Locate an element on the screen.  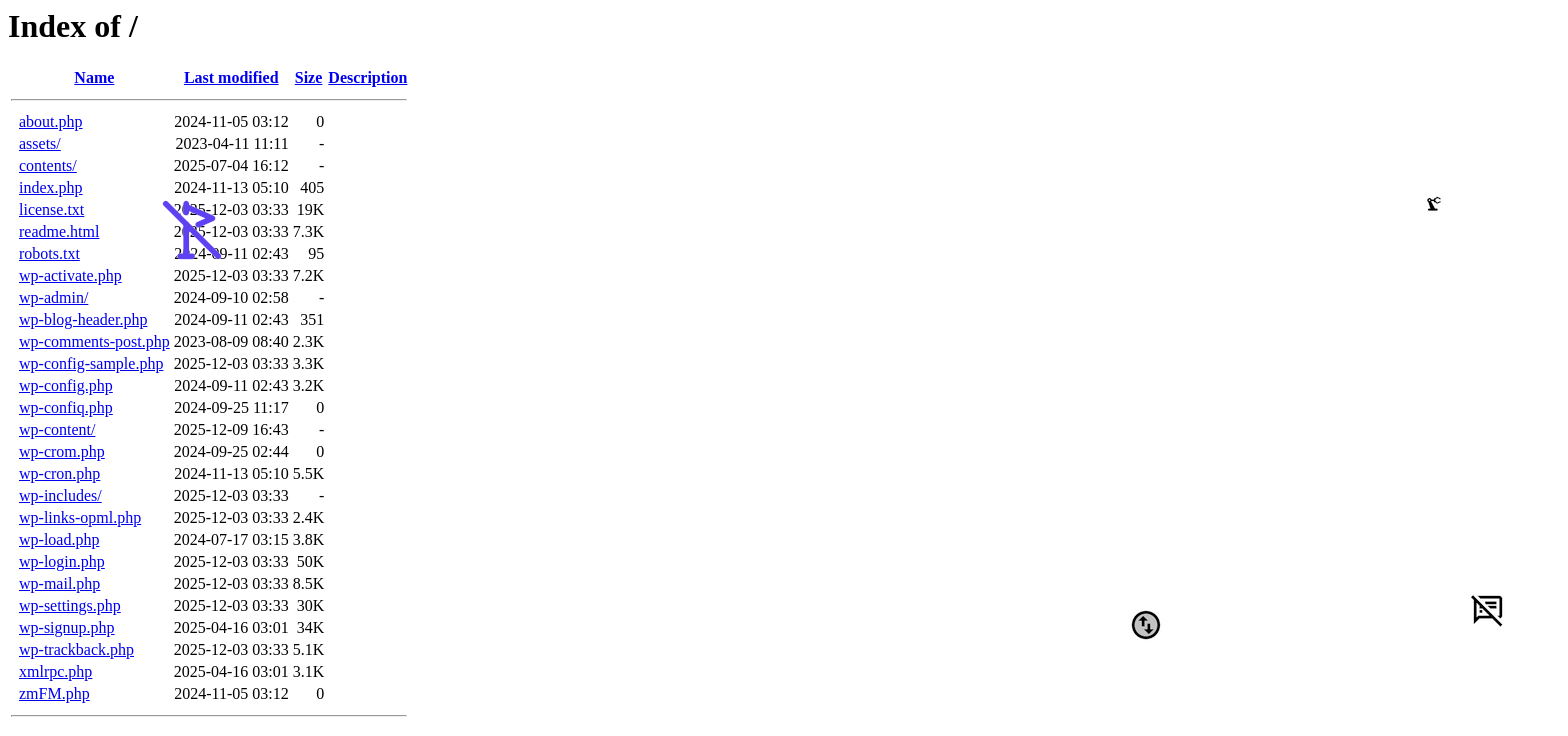
mute or disable speaker notes is located at coordinates (1488, 610).